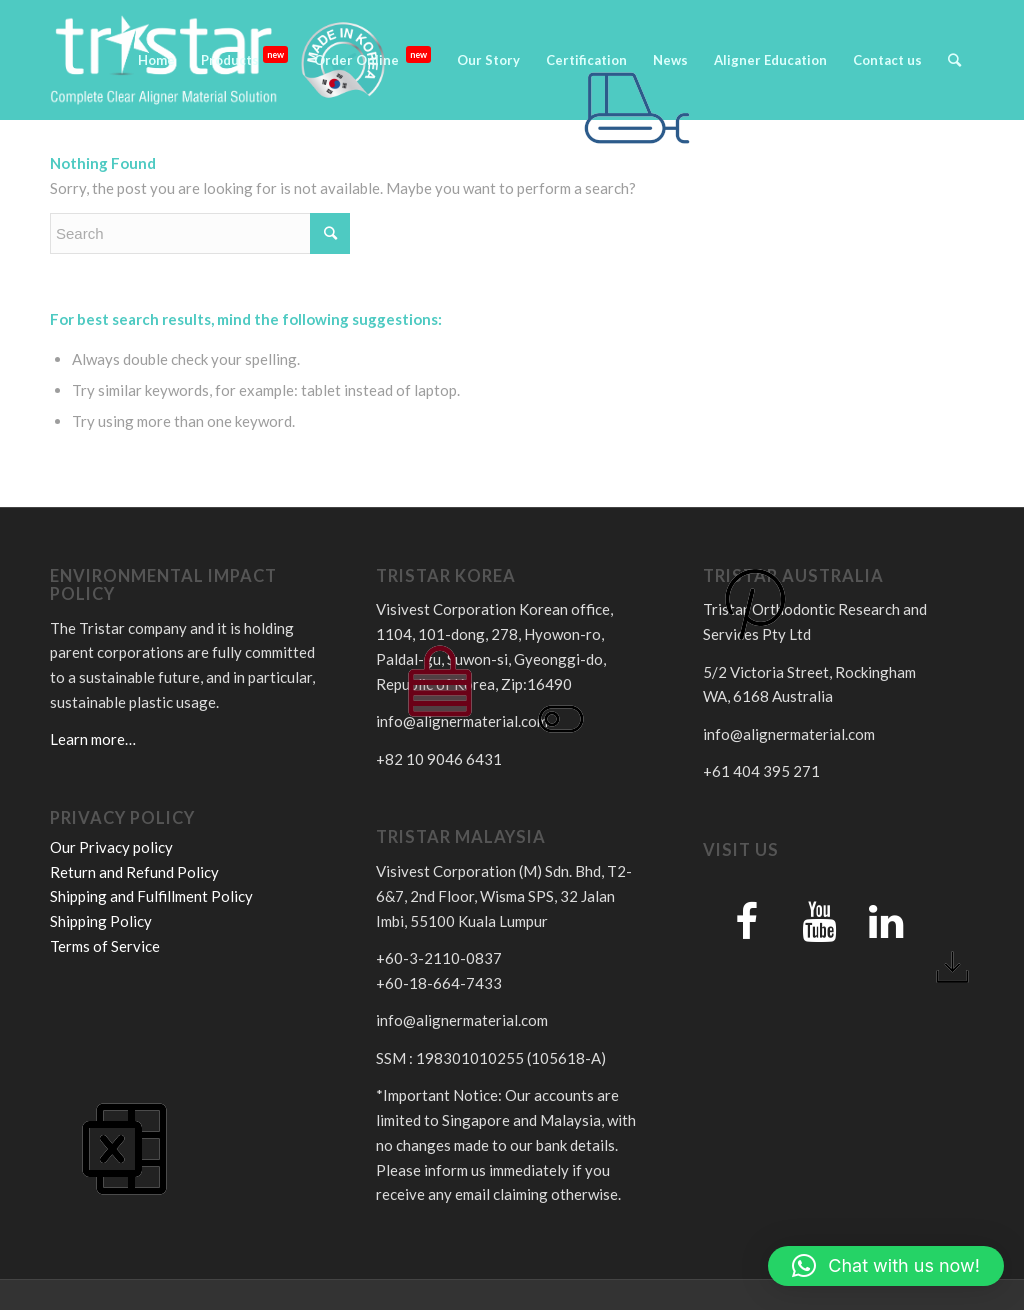  I want to click on indicates secure or encrypted content, so click(440, 685).